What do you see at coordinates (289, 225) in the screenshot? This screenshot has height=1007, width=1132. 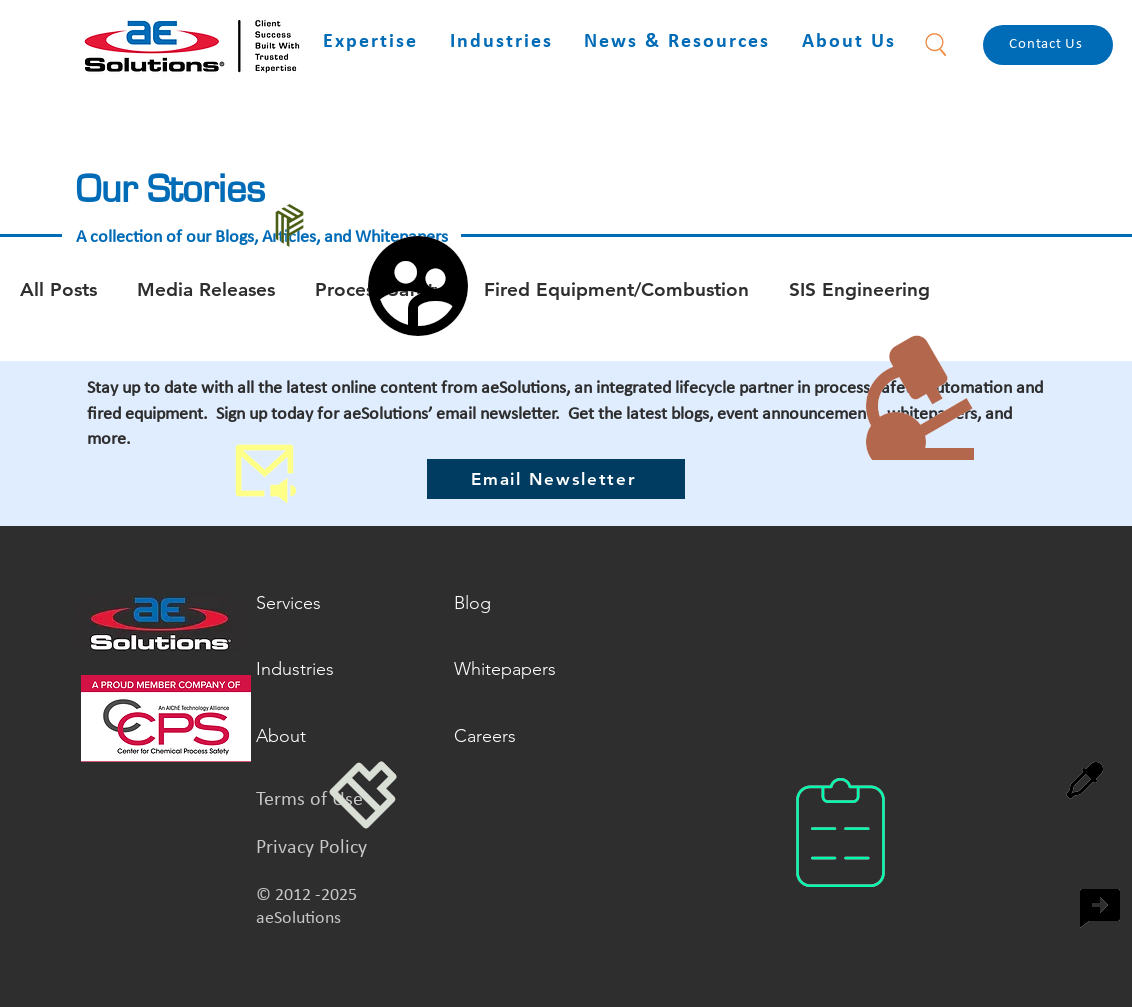 I see `link to Pusher real-time messaging services` at bounding box center [289, 225].